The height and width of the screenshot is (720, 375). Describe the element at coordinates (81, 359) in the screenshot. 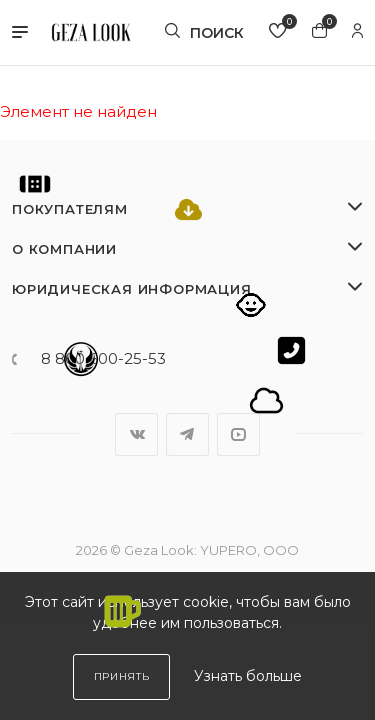

I see `the old republic game or franchise logo` at that location.